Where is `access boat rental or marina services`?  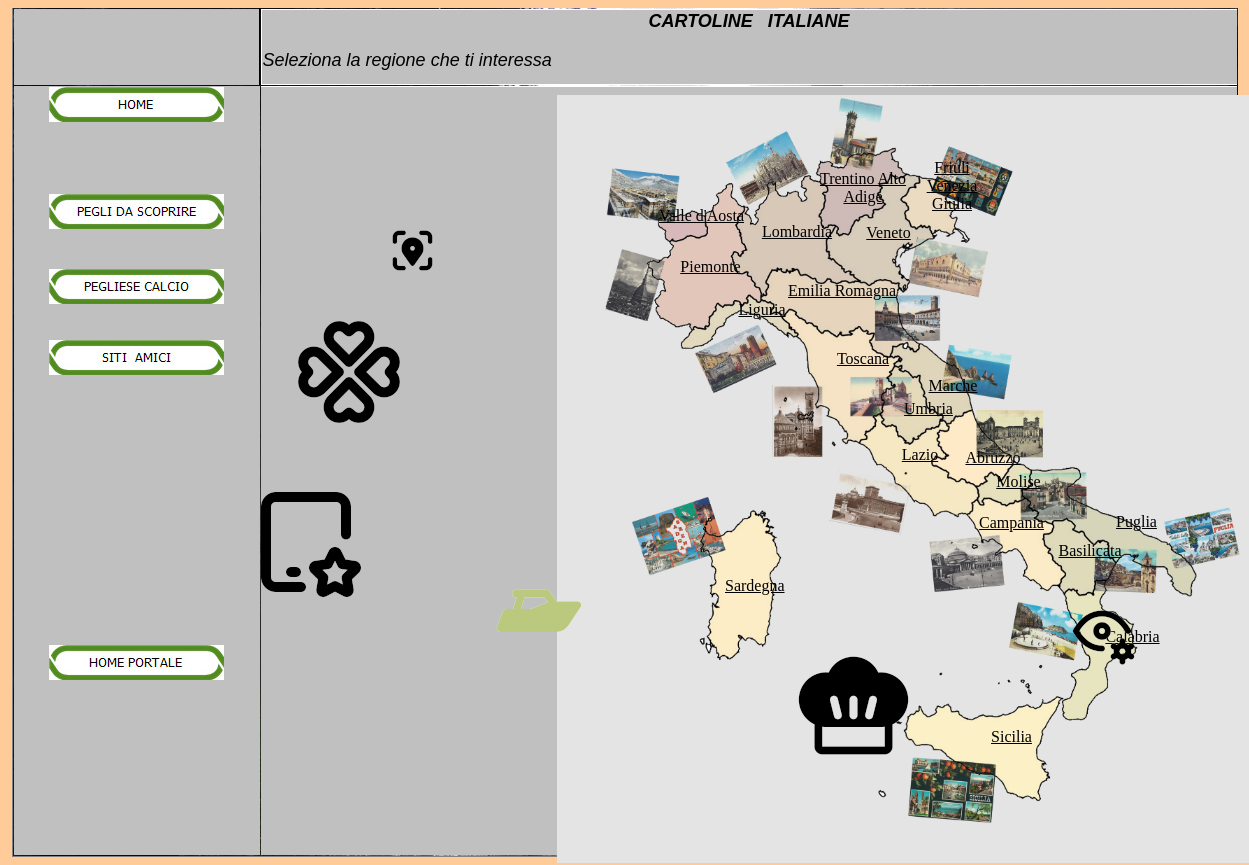 access boat rental or marina services is located at coordinates (539, 609).